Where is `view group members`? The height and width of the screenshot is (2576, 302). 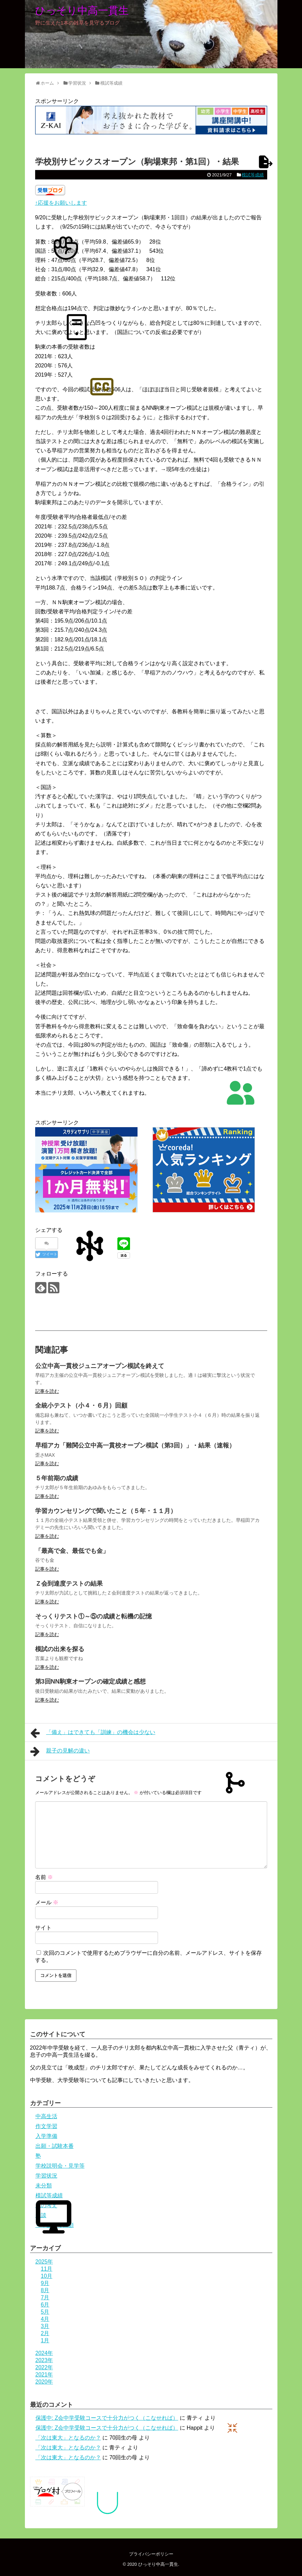 view group members is located at coordinates (241, 1092).